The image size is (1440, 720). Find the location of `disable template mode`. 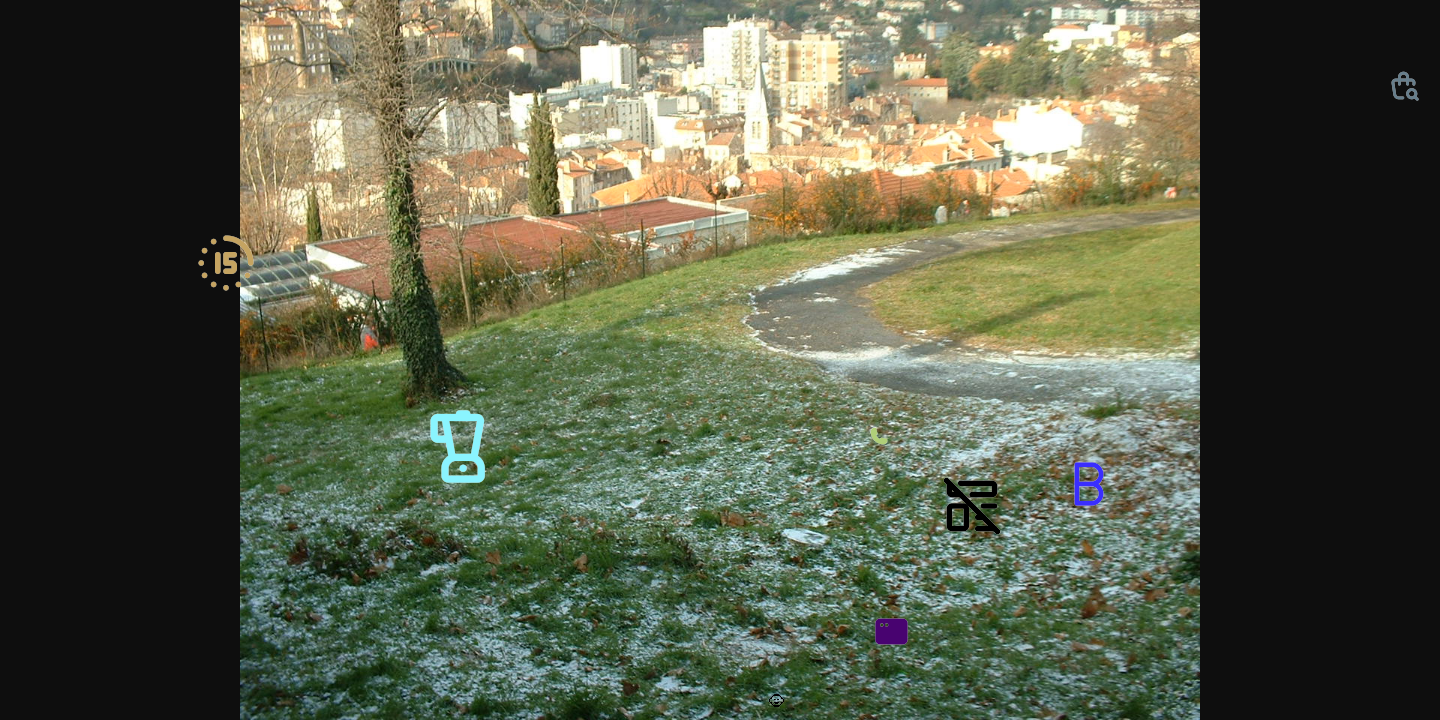

disable template mode is located at coordinates (972, 506).